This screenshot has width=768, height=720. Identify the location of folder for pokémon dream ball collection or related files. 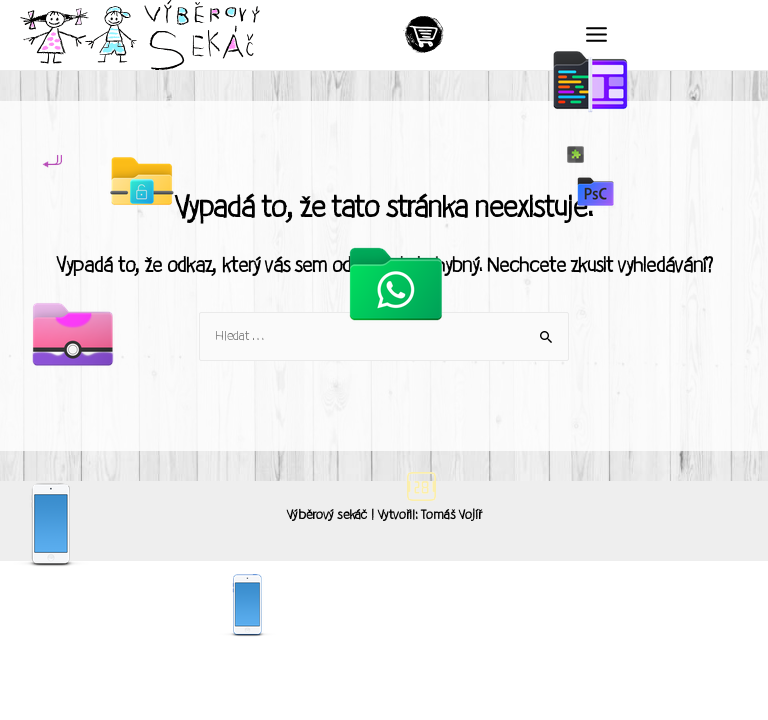
(72, 336).